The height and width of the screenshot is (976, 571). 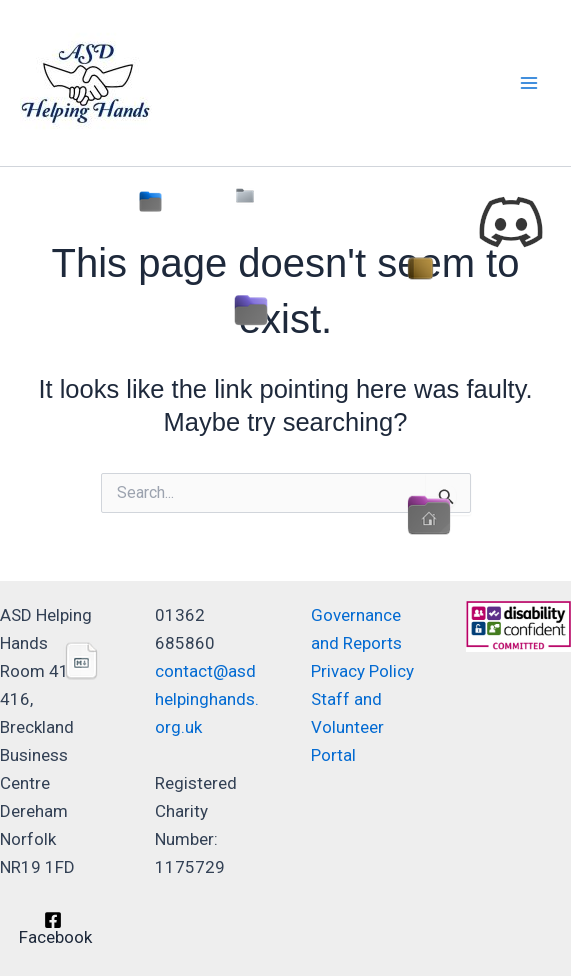 What do you see at coordinates (429, 515) in the screenshot?
I see `access your home folder` at bounding box center [429, 515].